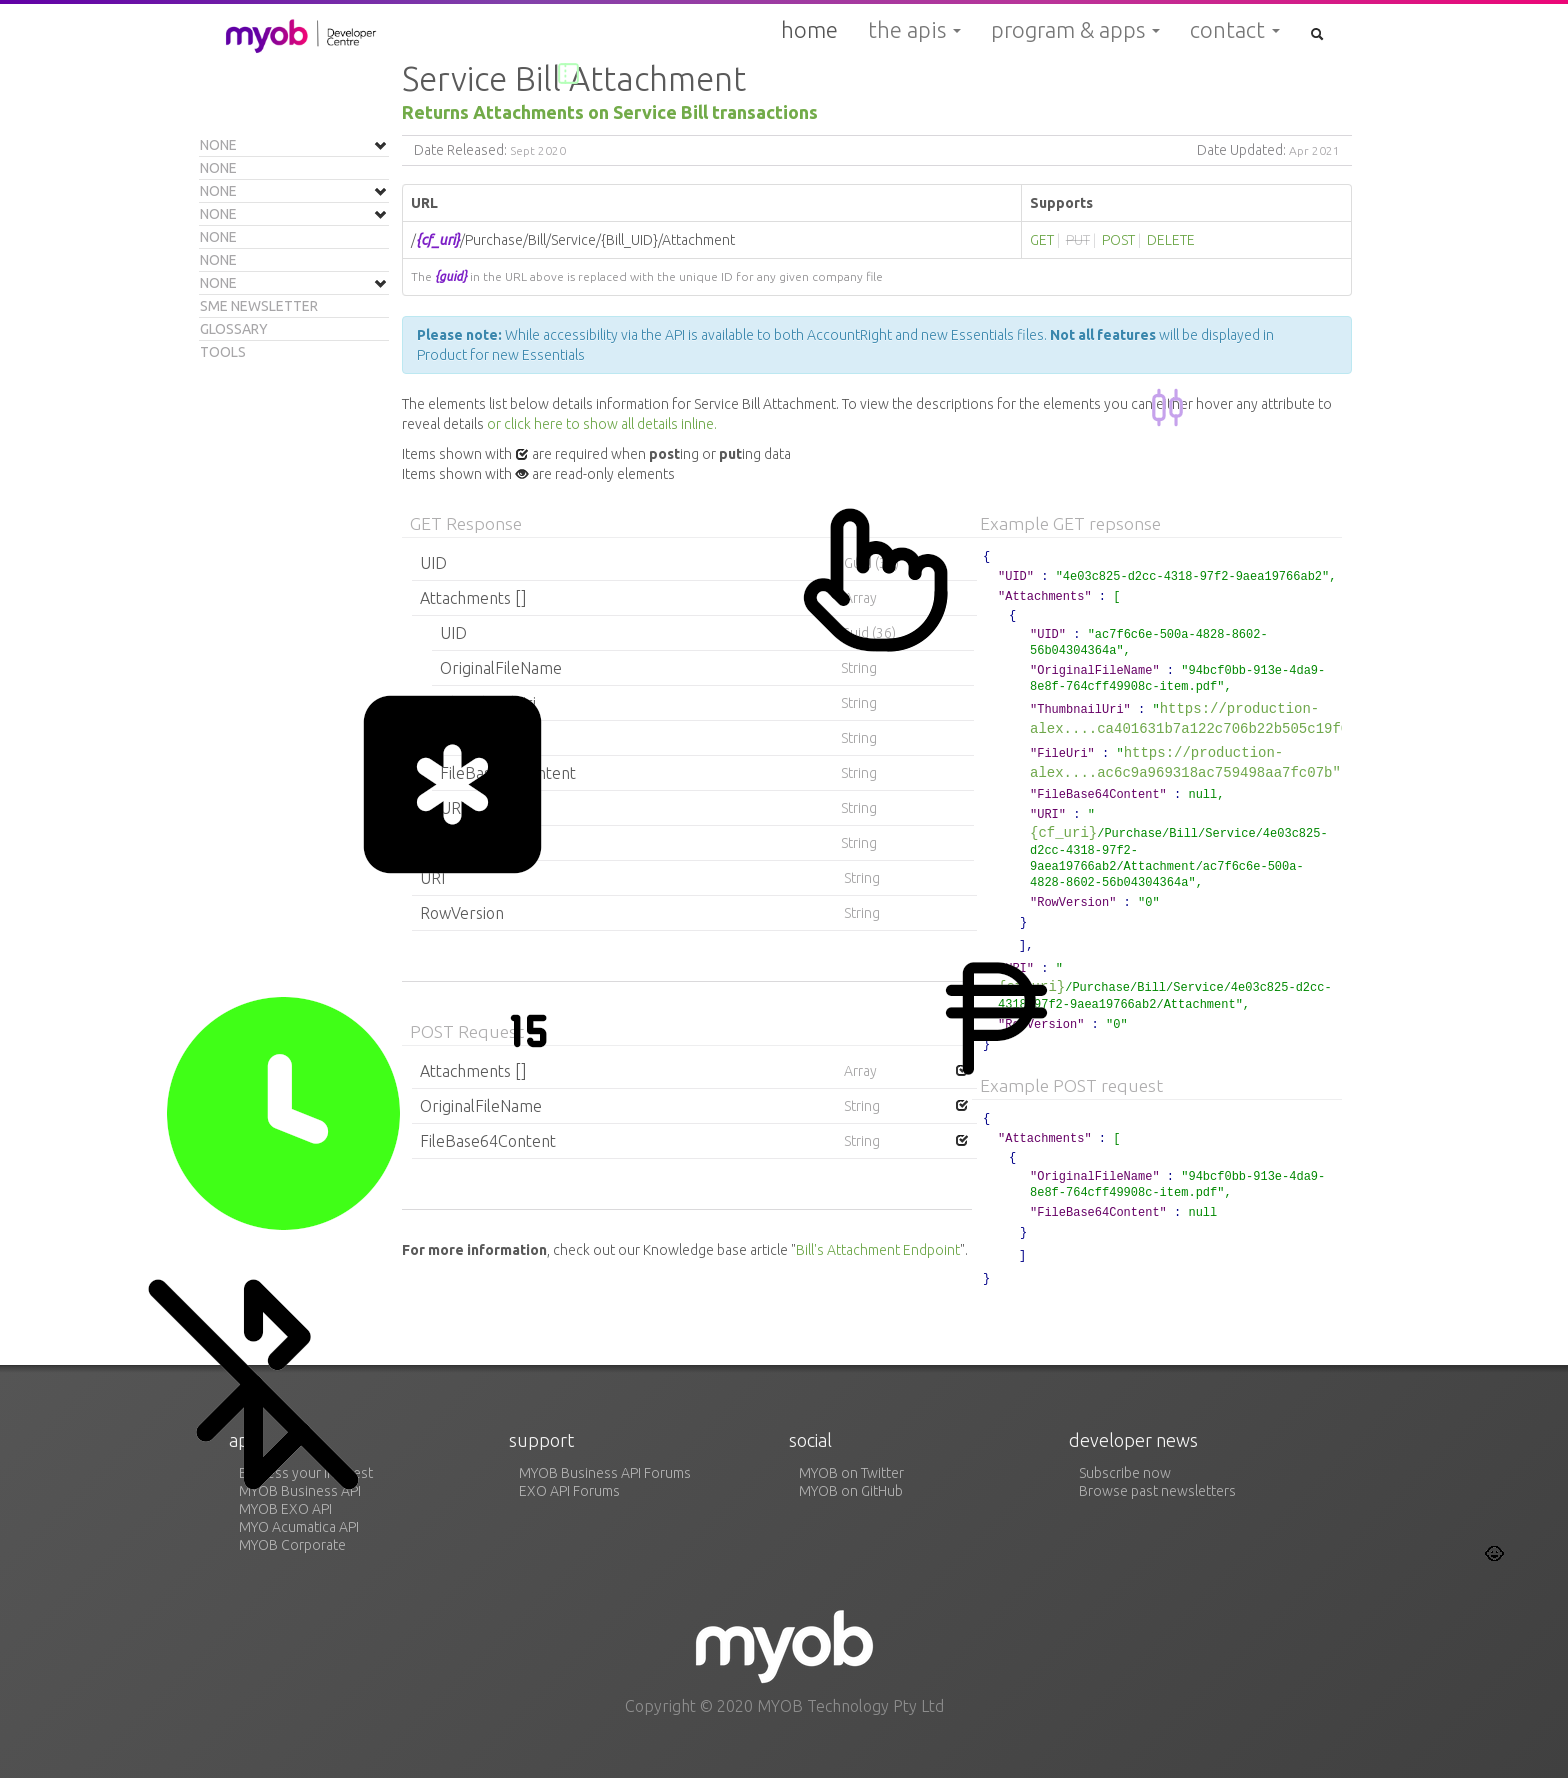  I want to click on toggle left sidebar panel, so click(568, 73).